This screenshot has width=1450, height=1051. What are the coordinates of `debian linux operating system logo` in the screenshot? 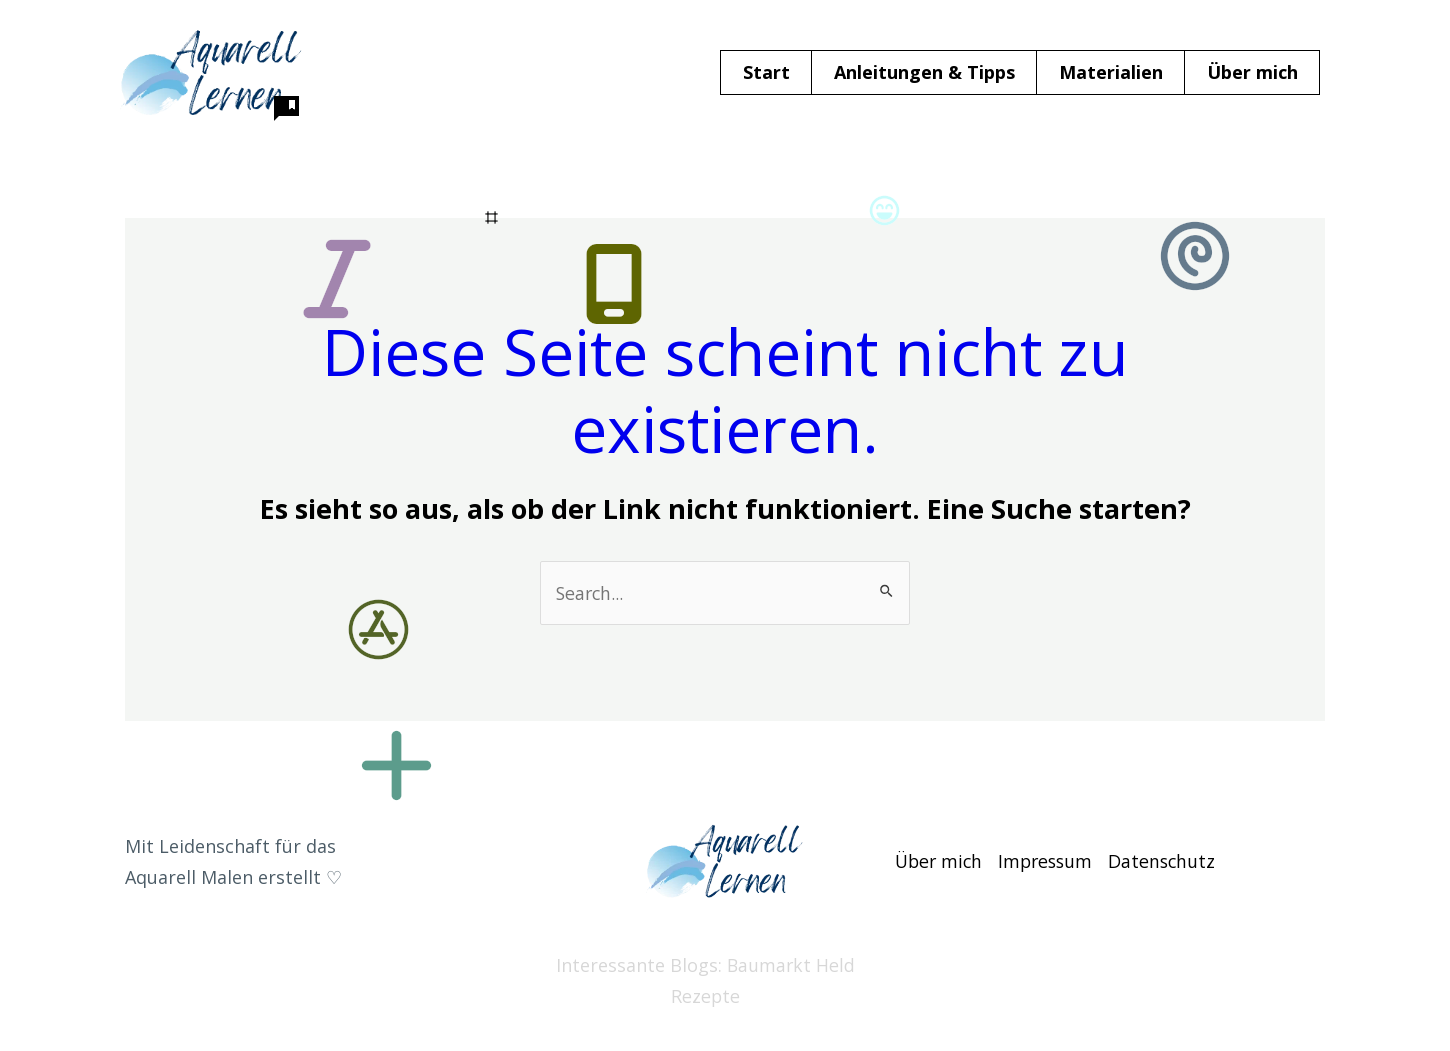 It's located at (1195, 256).